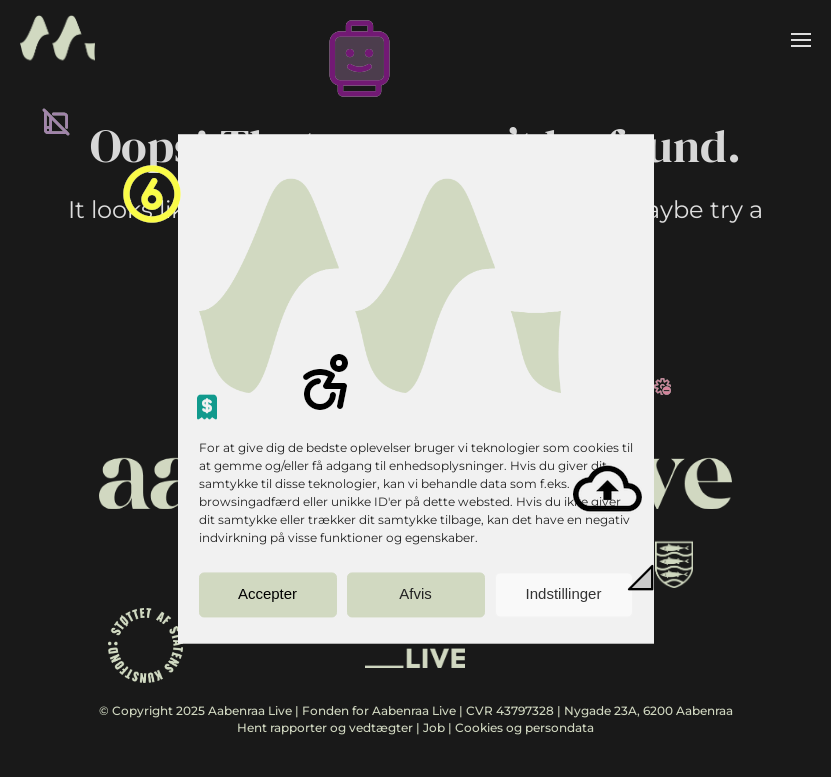 This screenshot has height=777, width=831. What do you see at coordinates (607, 488) in the screenshot?
I see `upload file to cloud storage` at bounding box center [607, 488].